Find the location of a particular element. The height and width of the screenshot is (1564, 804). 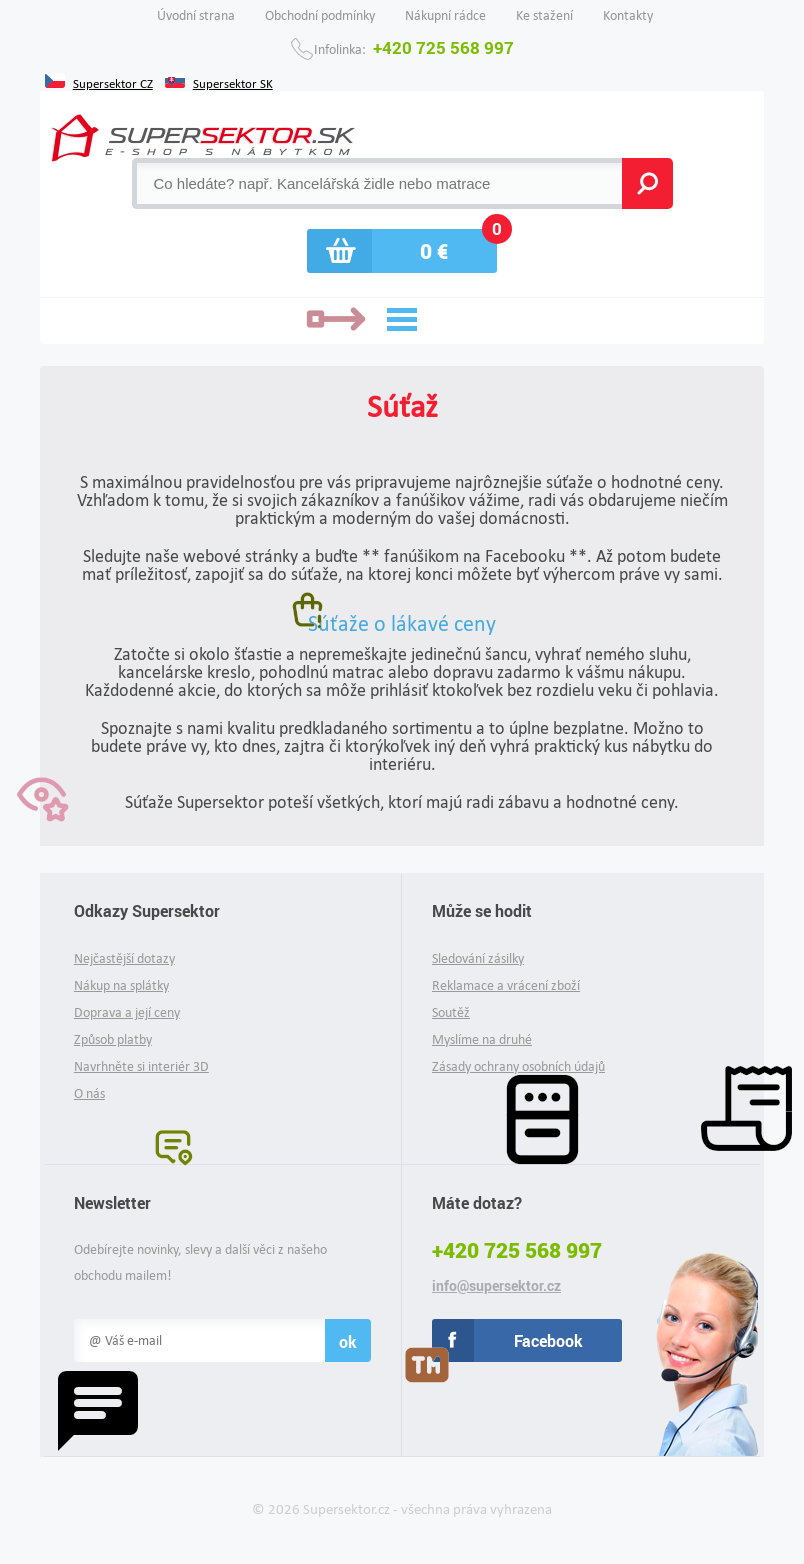

view purchase receipt or transaction history is located at coordinates (746, 1108).